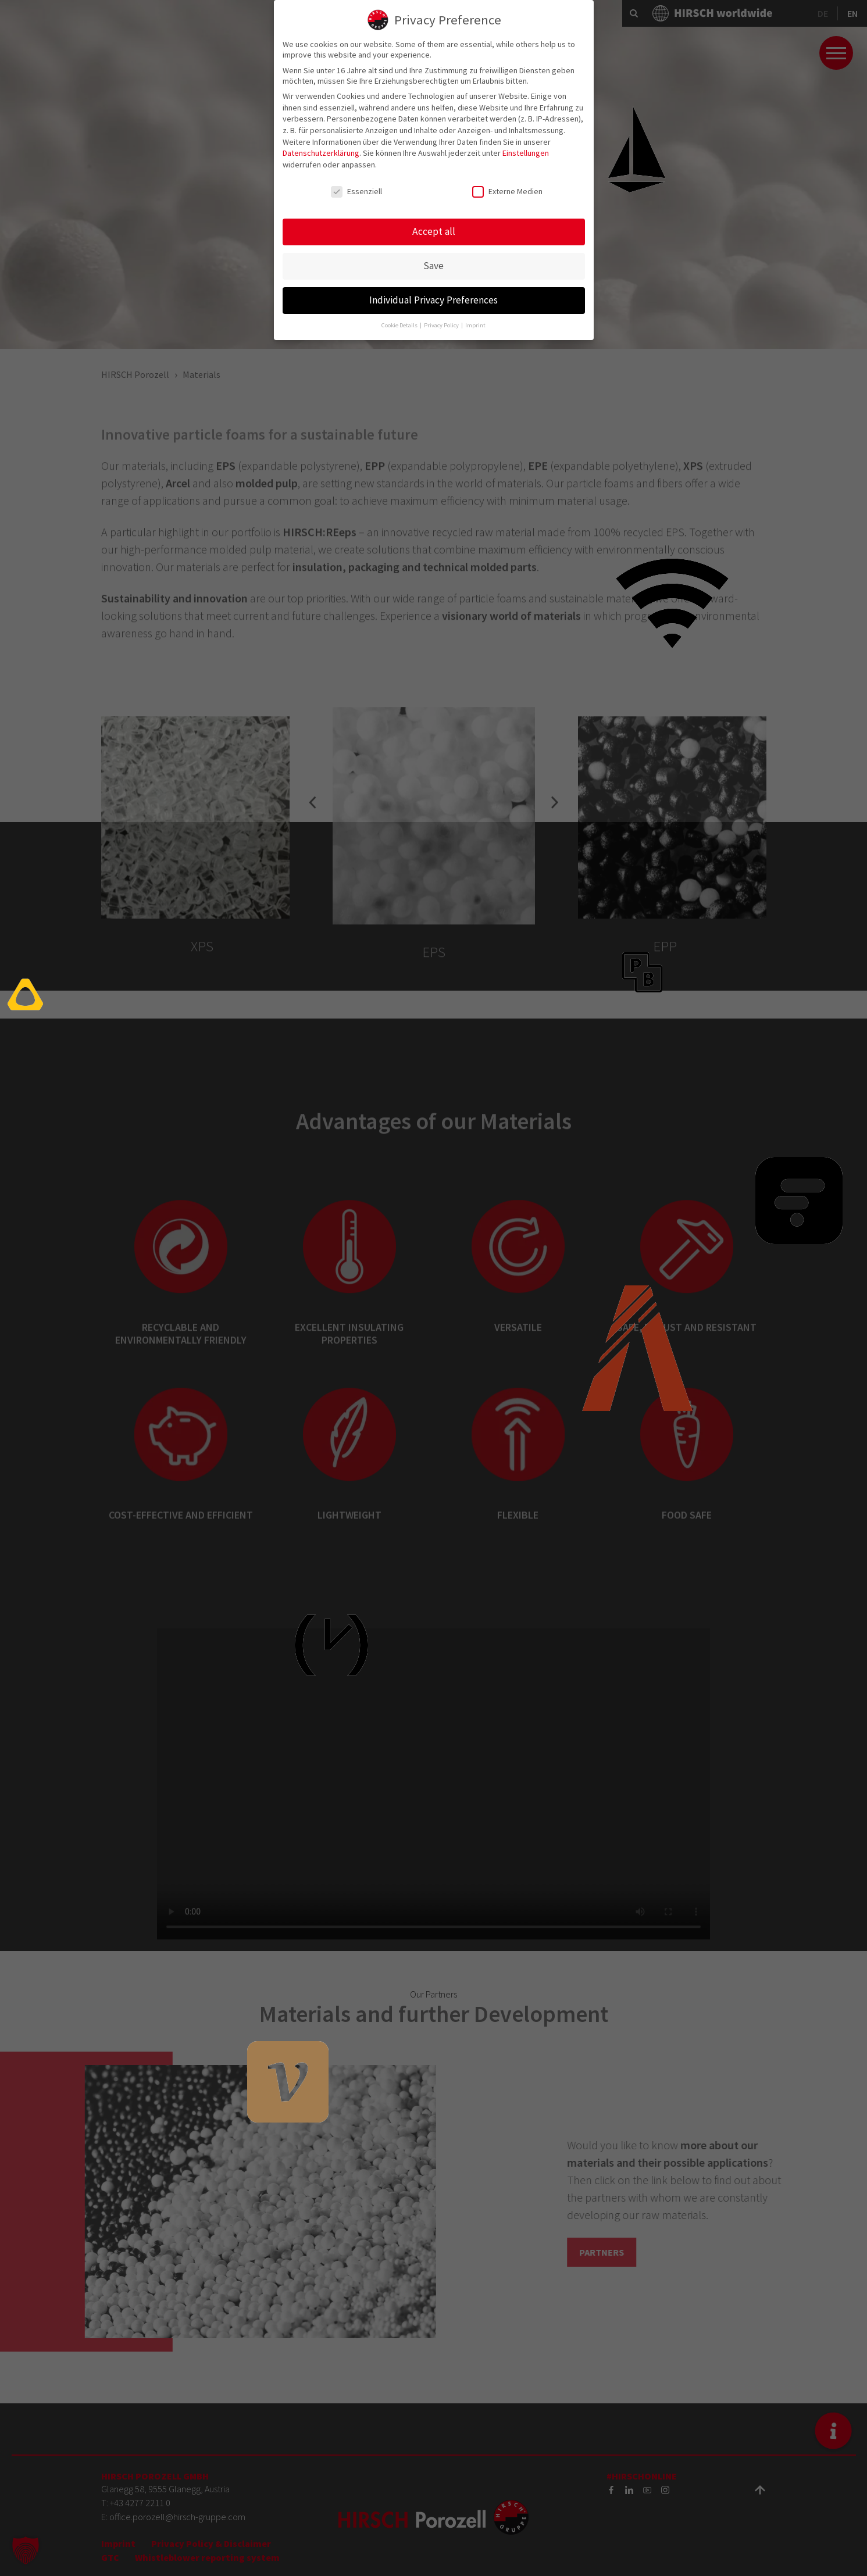  What do you see at coordinates (25, 994) in the screenshot?
I see `HTC Vive brand logo` at bounding box center [25, 994].